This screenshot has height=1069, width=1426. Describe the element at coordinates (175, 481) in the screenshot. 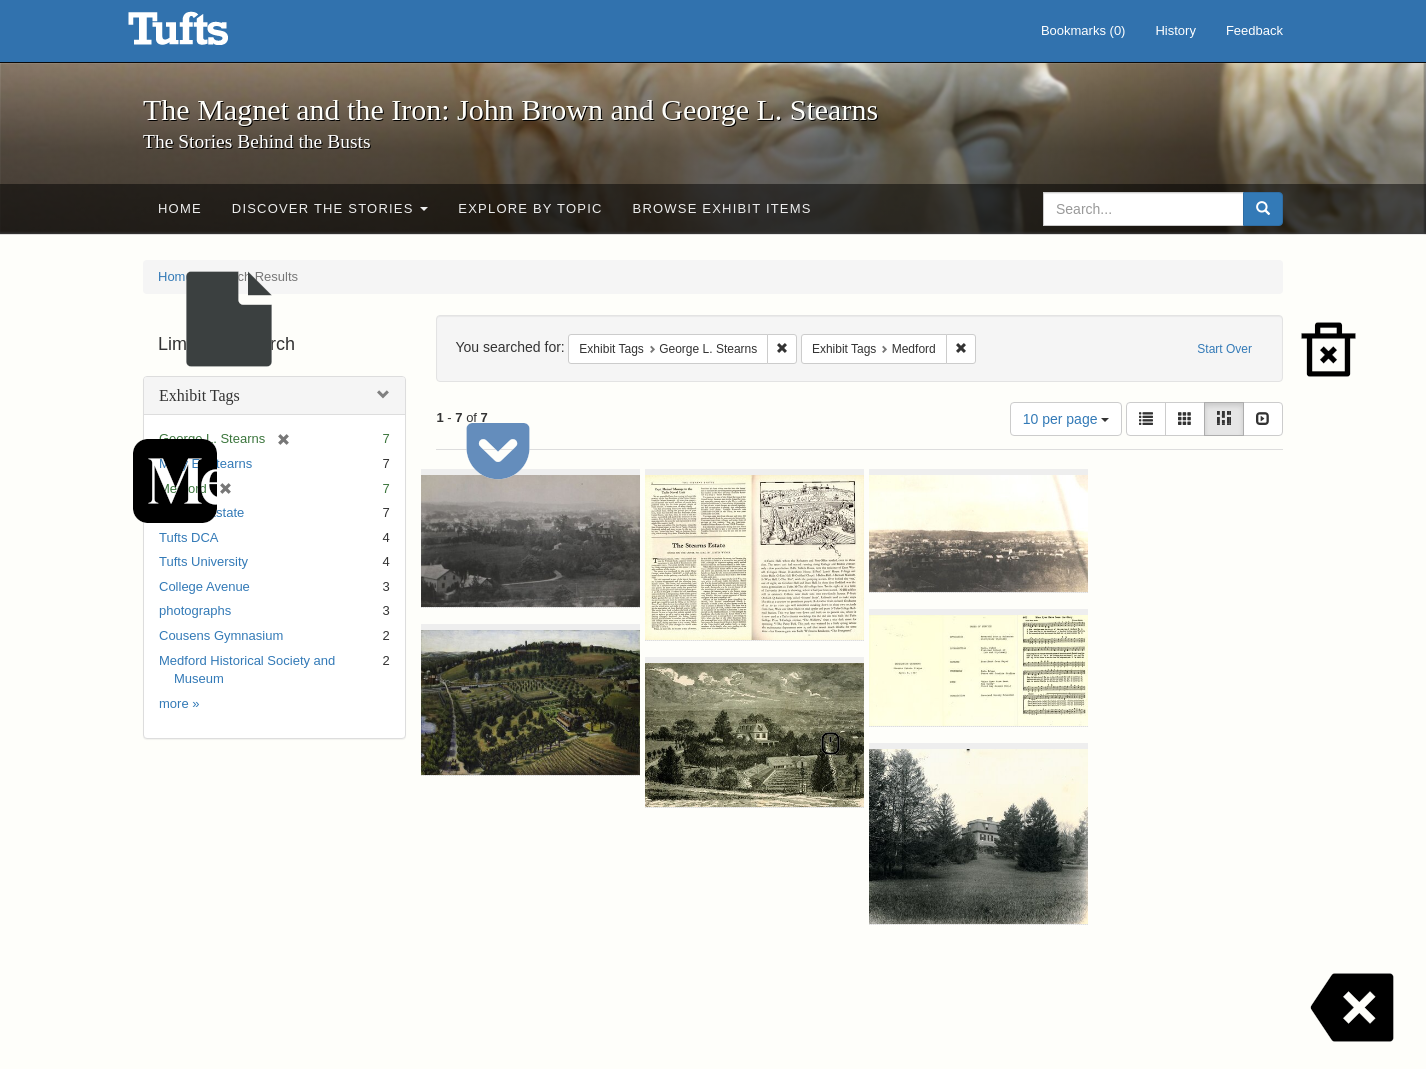

I see `open the Medium app` at that location.